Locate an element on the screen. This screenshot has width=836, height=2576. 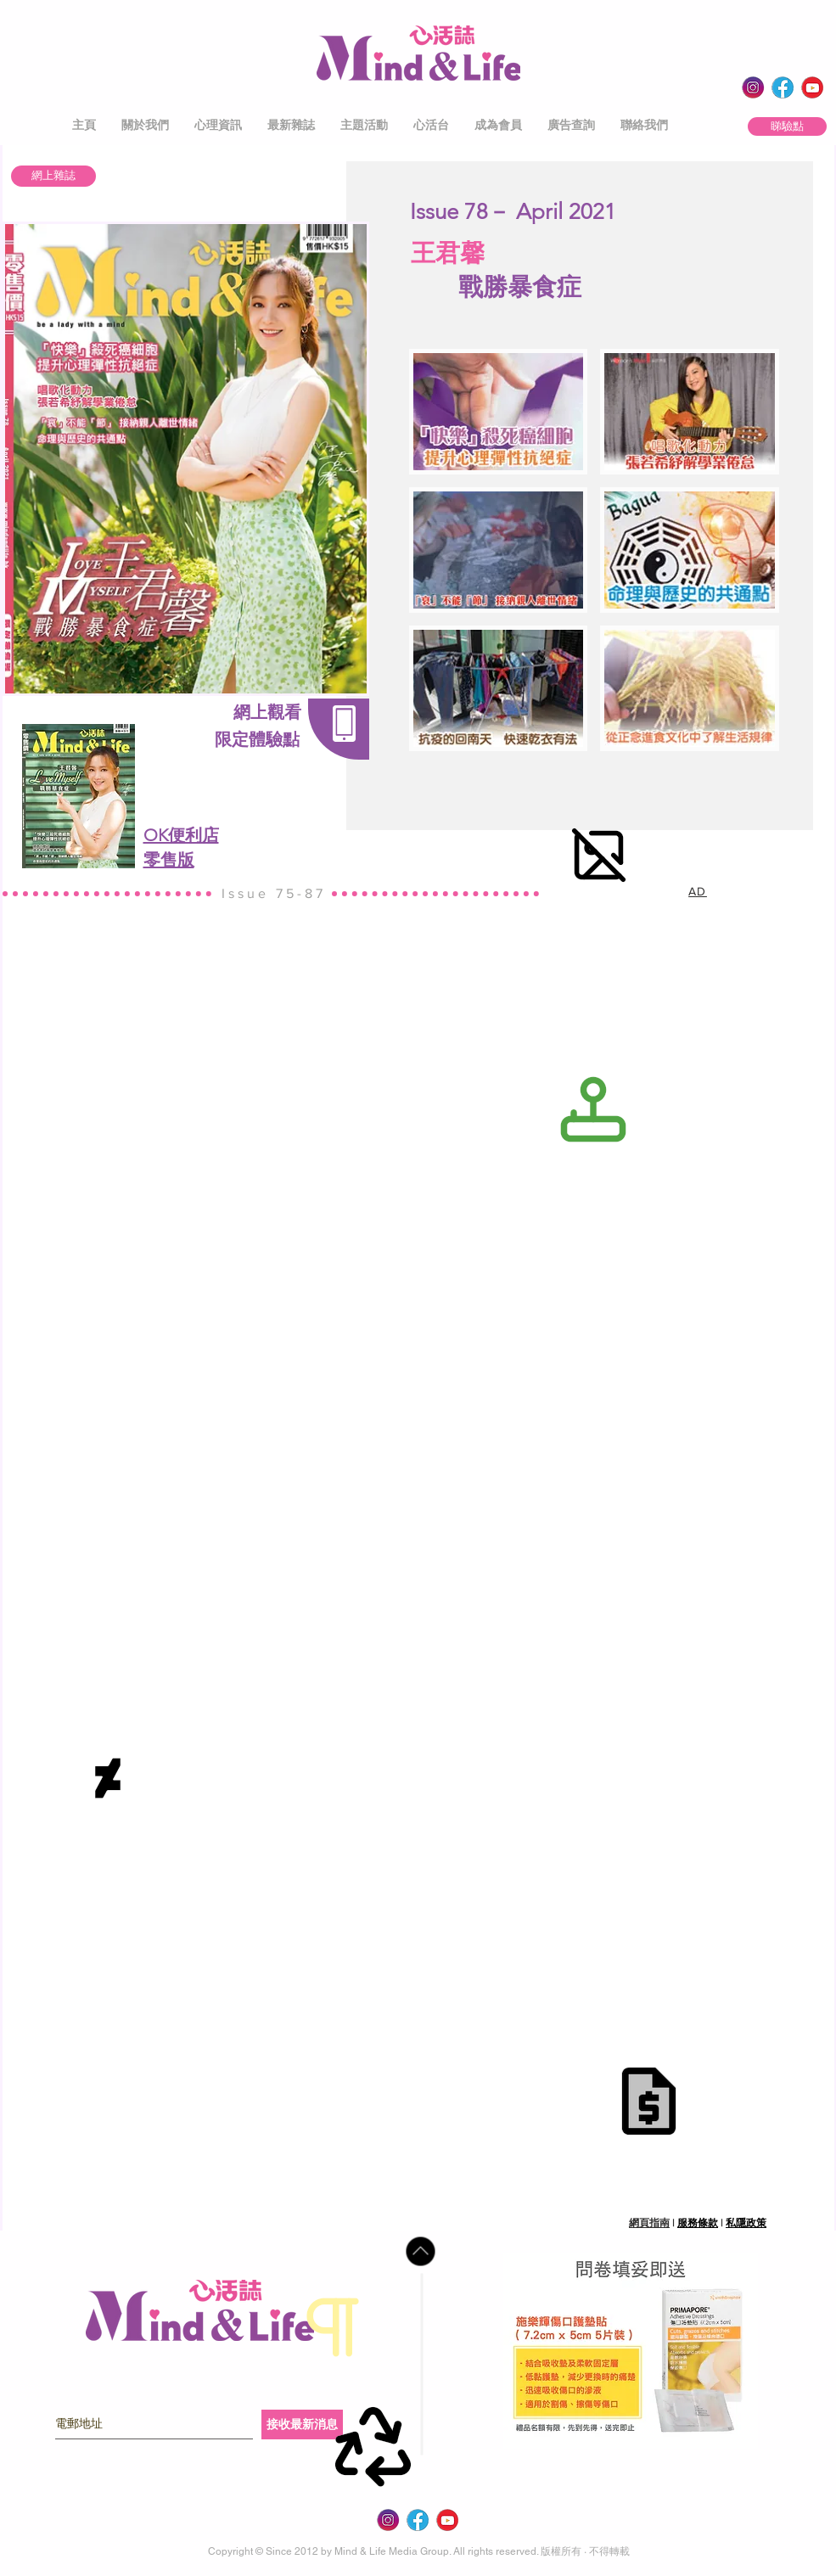
access game controller settings is located at coordinates (593, 1109).